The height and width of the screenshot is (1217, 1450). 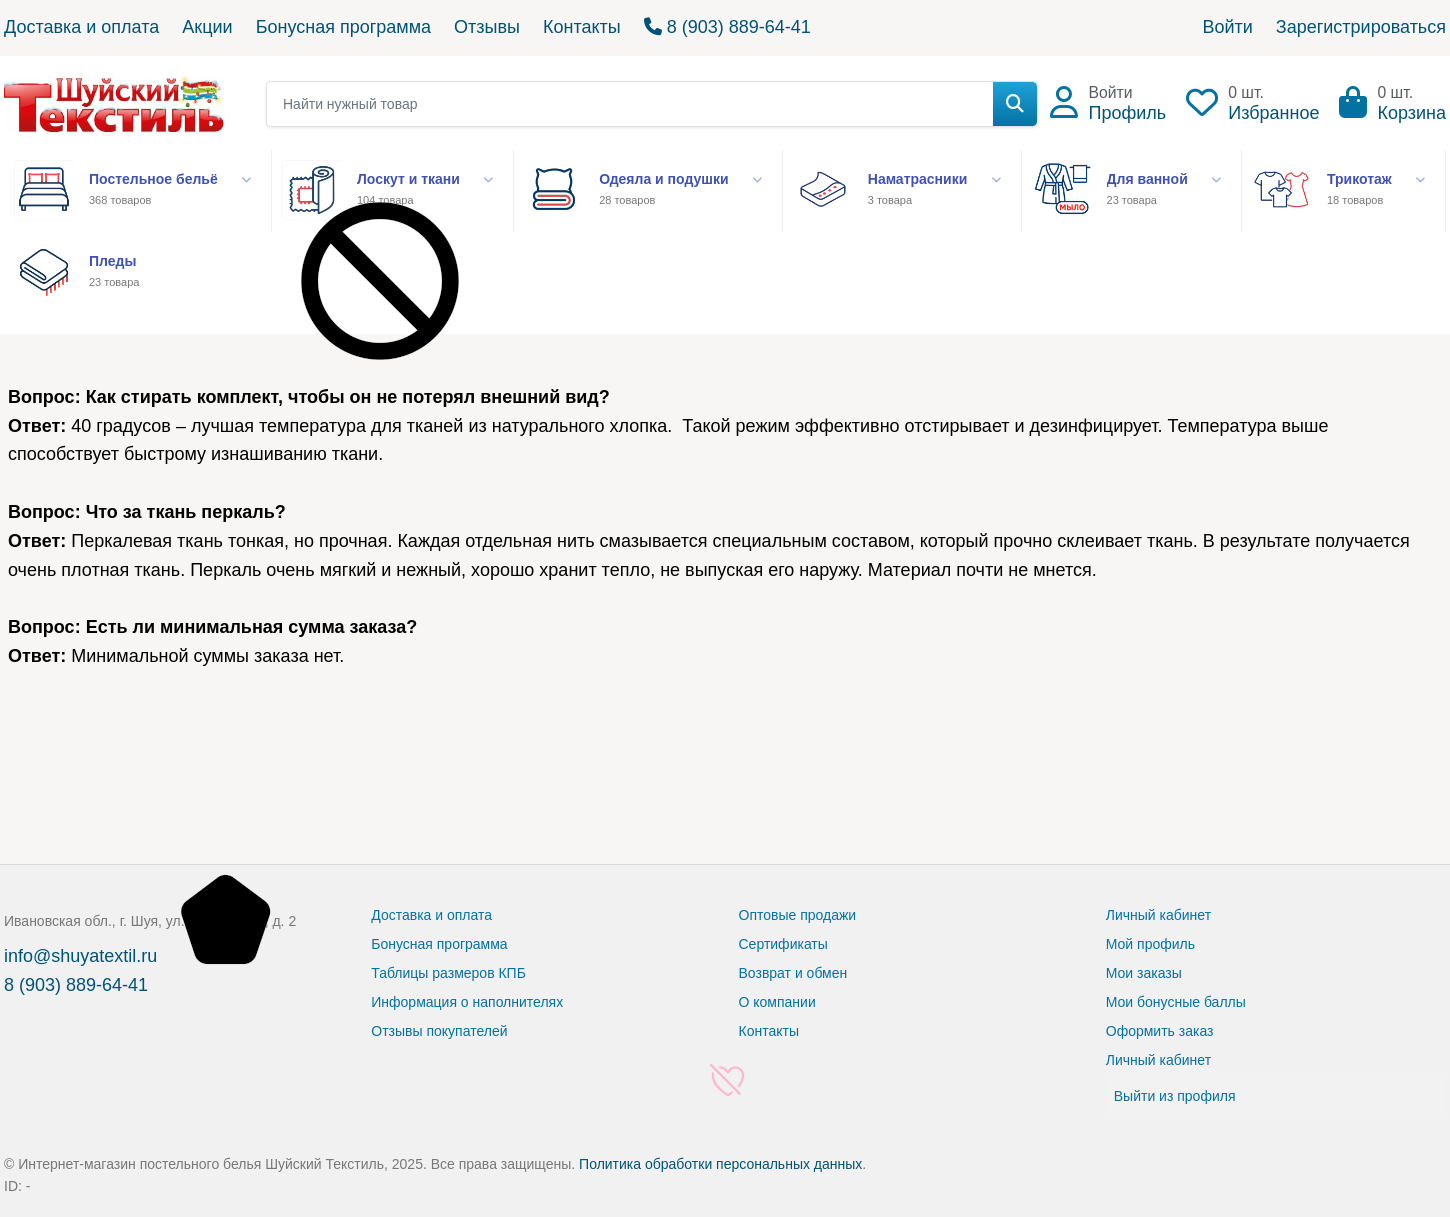 I want to click on indicates a blocked or prohibited action, so click(x=380, y=281).